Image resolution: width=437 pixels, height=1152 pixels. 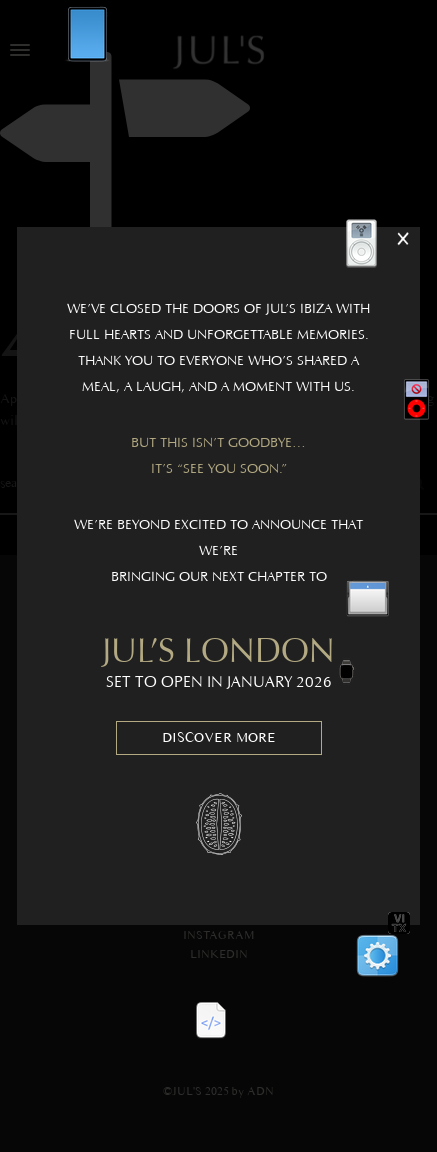 What do you see at coordinates (211, 1020) in the screenshot?
I see `an HTML or code file type indicator` at bounding box center [211, 1020].